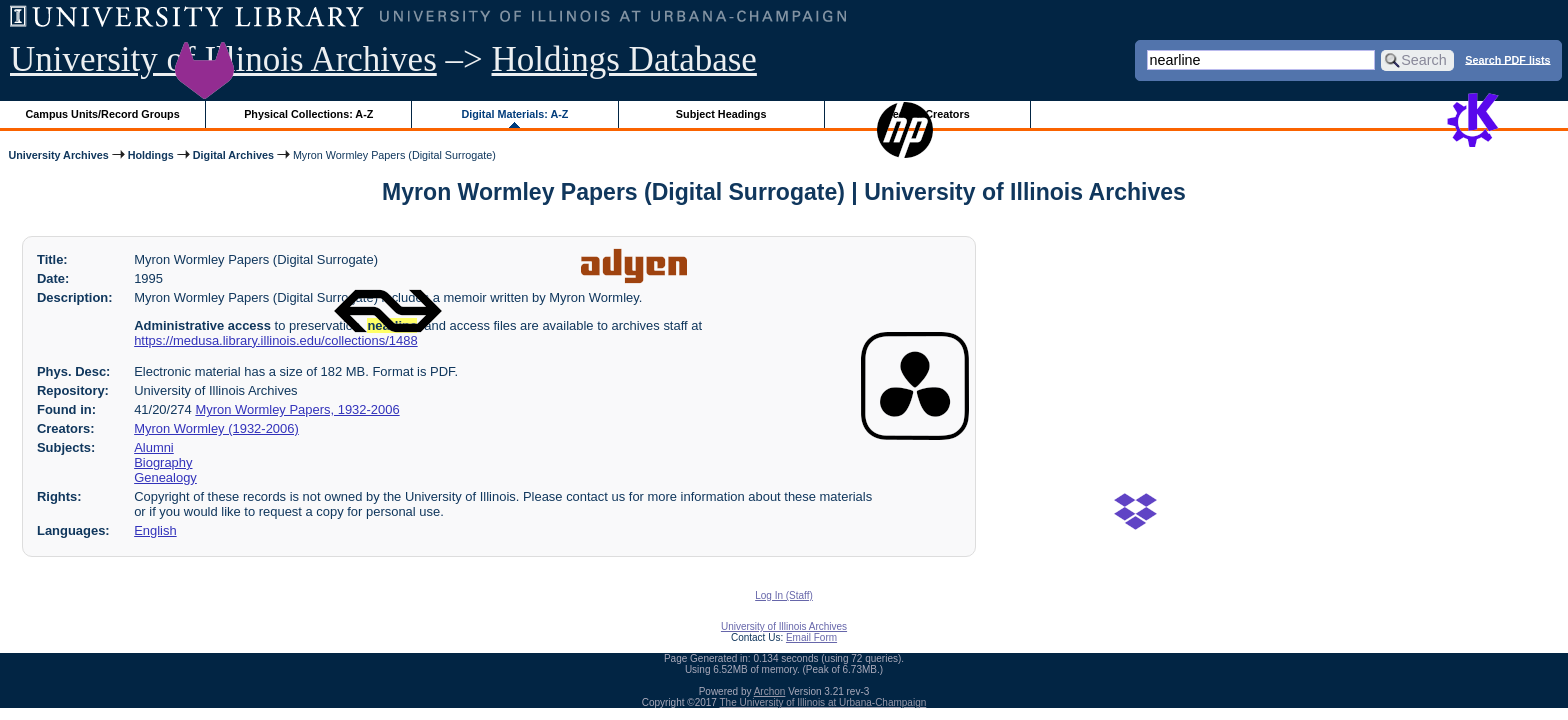  I want to click on HP brand logo, so click(905, 130).